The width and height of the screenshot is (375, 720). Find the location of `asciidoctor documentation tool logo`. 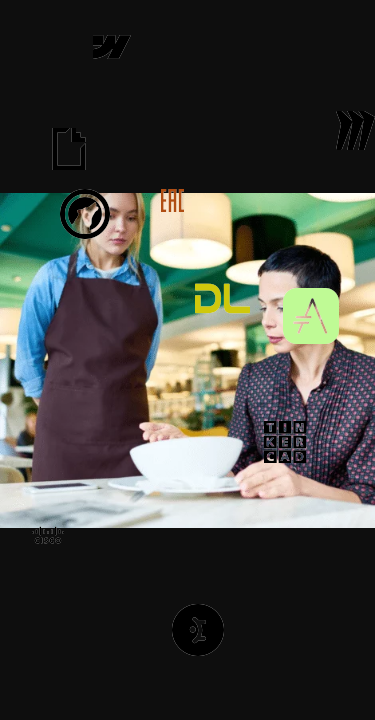

asciidoctor documentation tool logo is located at coordinates (311, 316).